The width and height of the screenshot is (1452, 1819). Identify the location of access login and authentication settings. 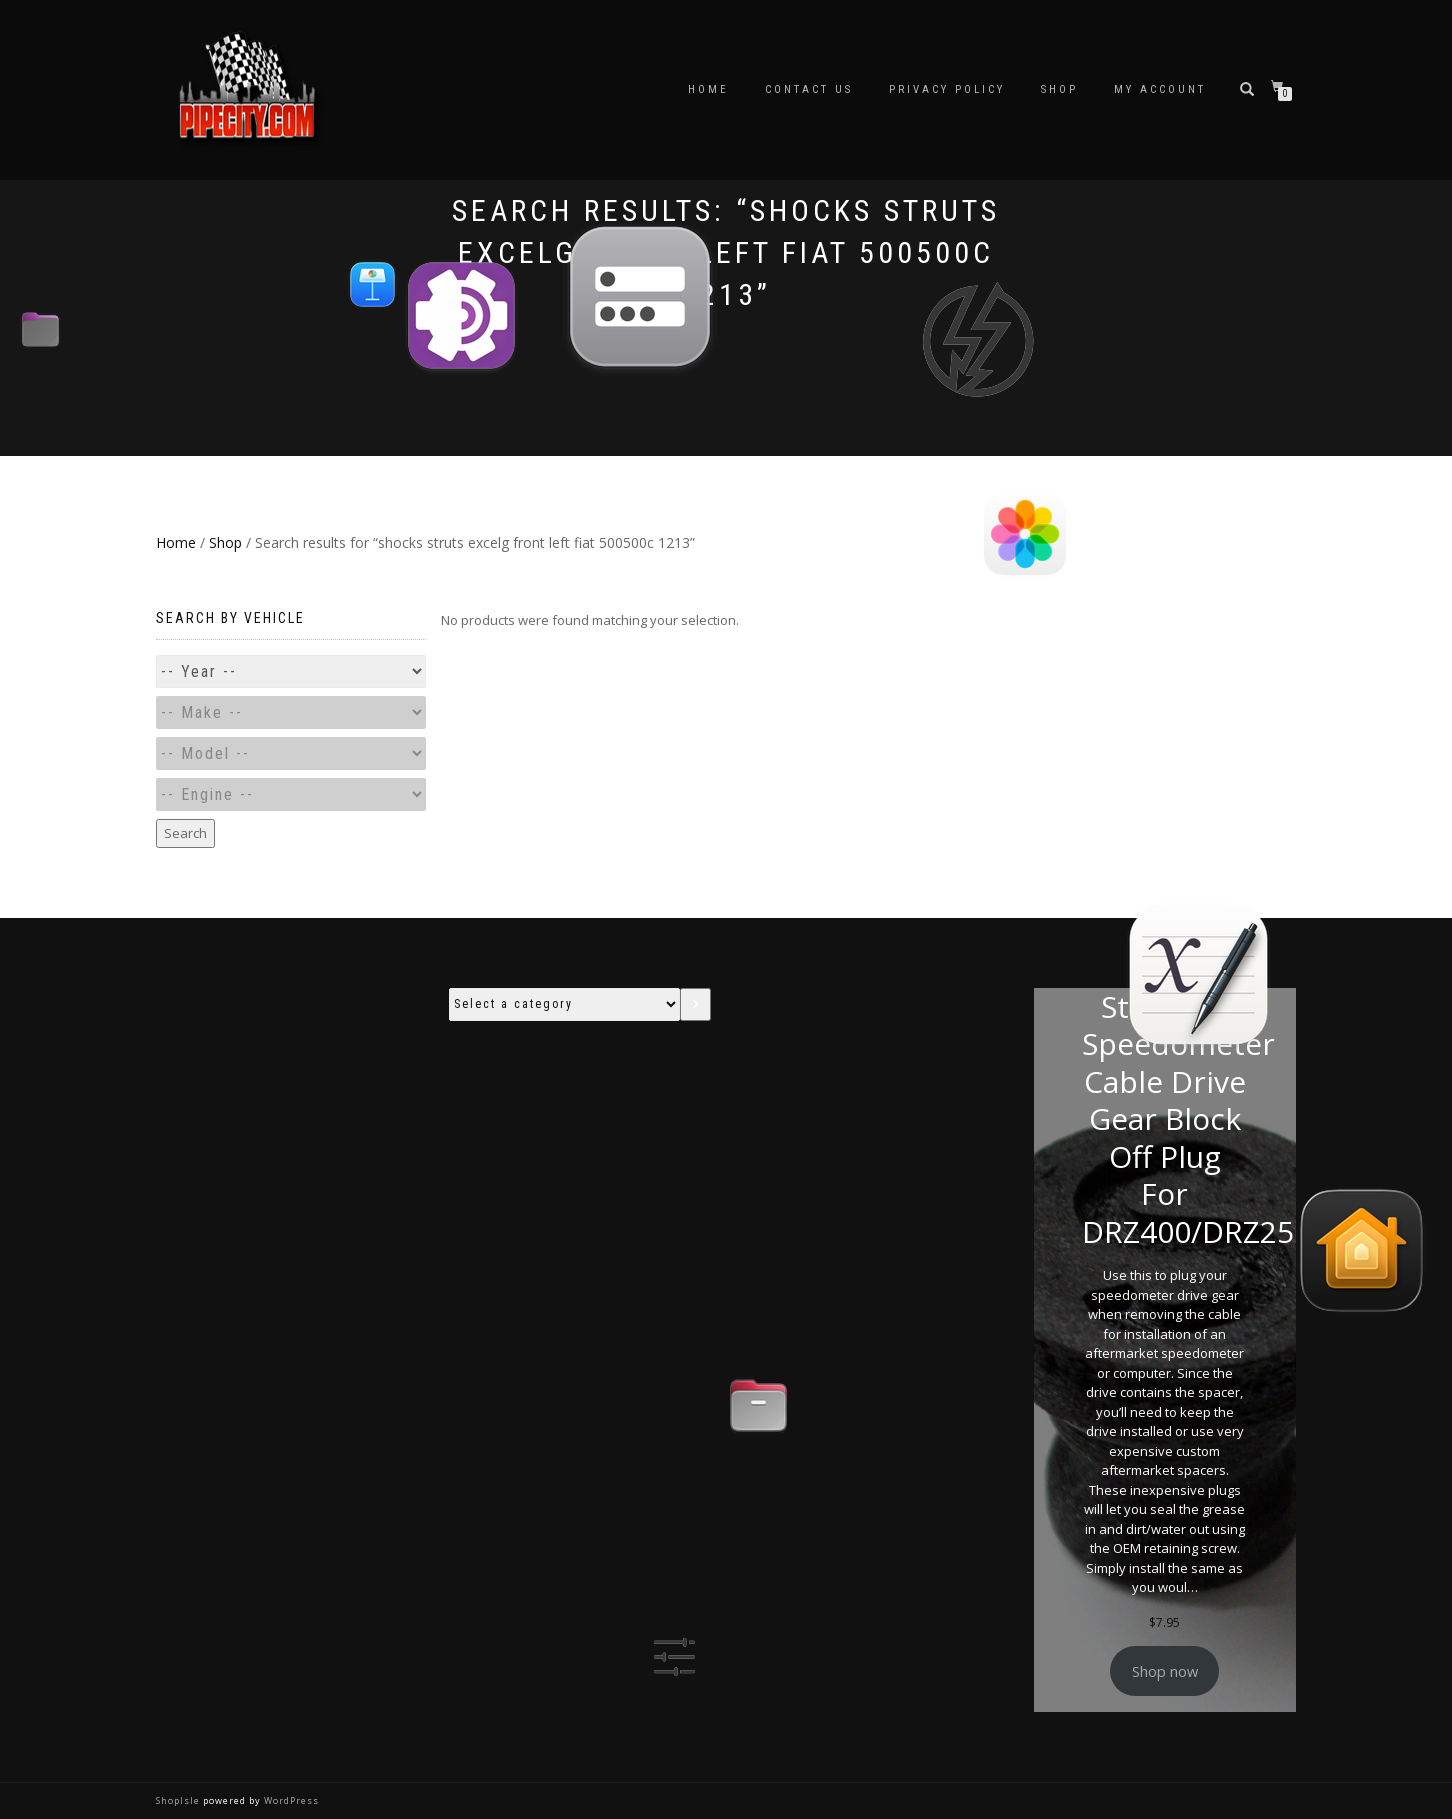
(640, 299).